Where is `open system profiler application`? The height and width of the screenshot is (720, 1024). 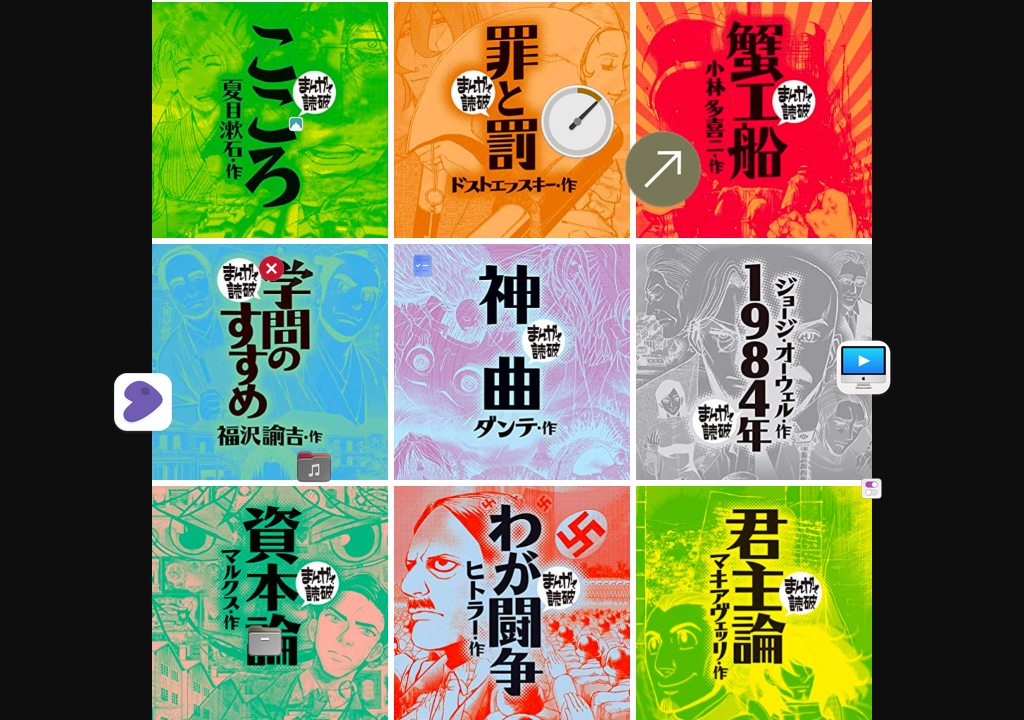 open system profiler application is located at coordinates (577, 121).